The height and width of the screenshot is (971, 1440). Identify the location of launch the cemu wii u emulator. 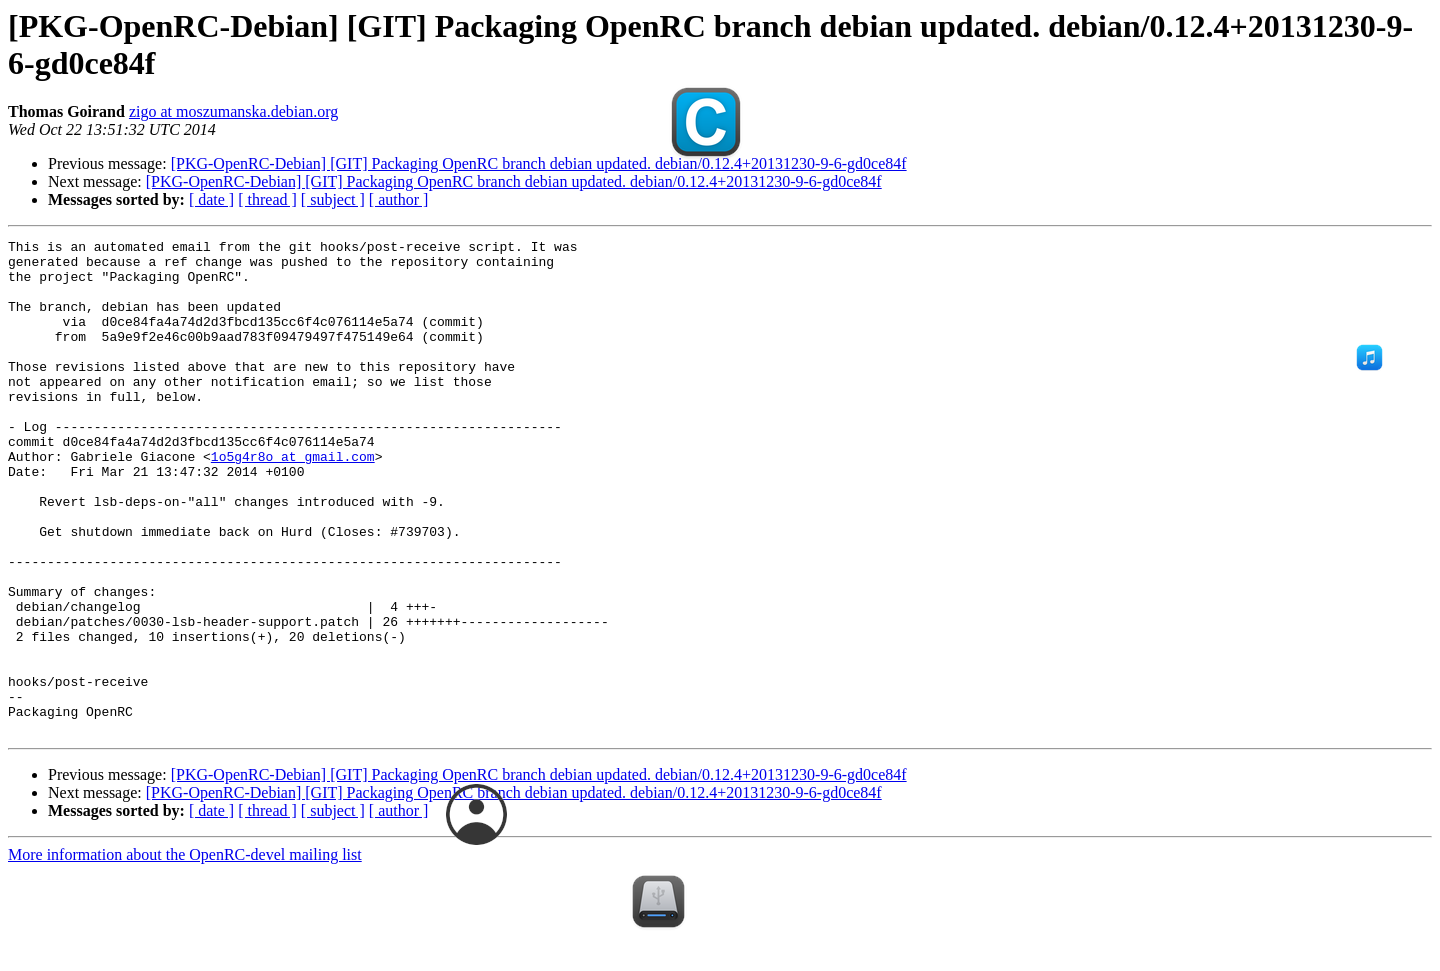
(706, 122).